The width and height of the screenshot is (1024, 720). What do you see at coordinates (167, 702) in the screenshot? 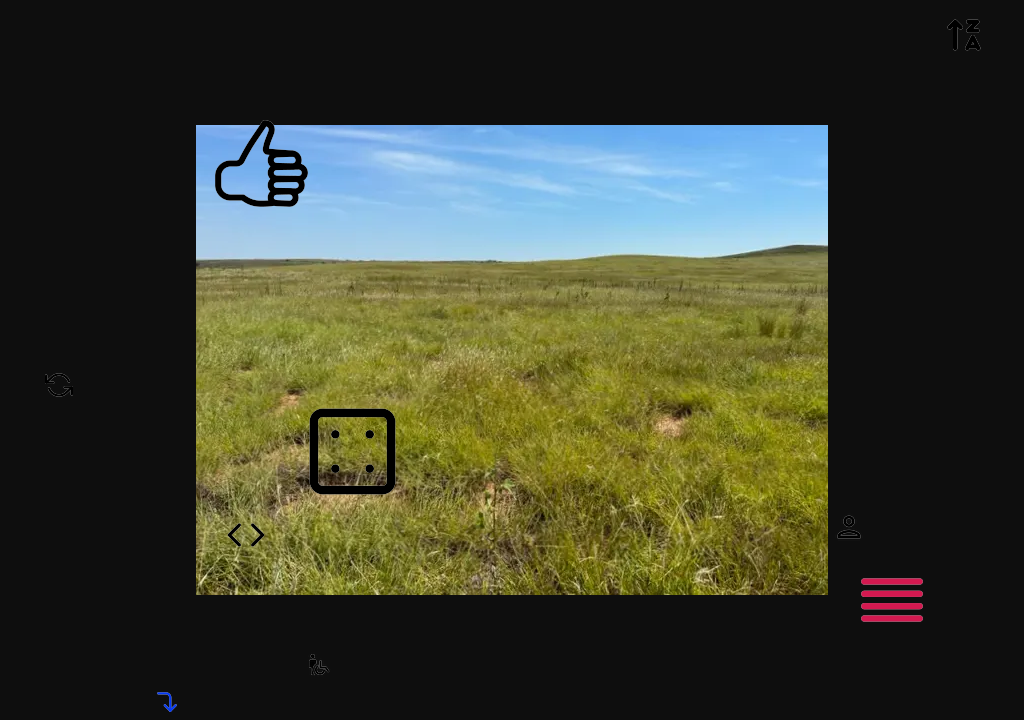
I see `move item to the right and down` at bounding box center [167, 702].